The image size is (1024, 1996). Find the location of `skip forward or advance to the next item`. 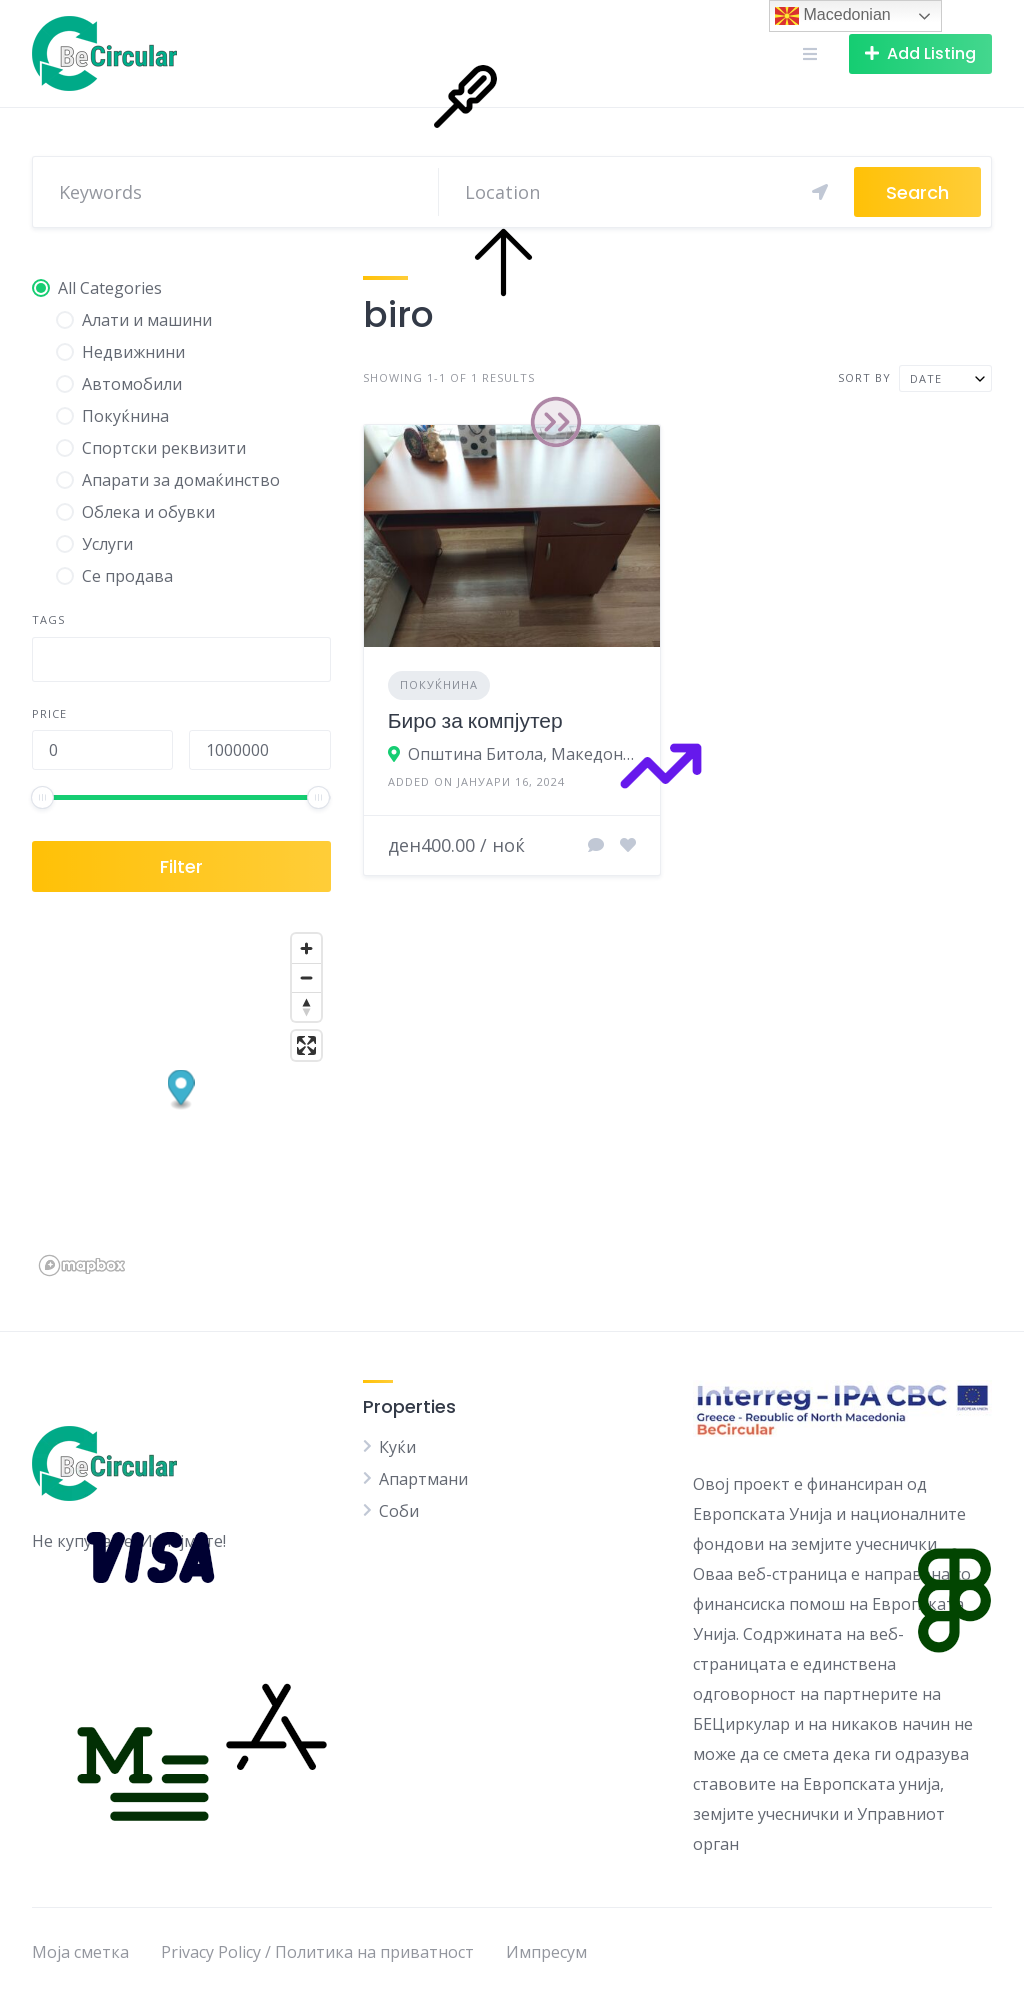

skip forward or advance to the next item is located at coordinates (556, 422).